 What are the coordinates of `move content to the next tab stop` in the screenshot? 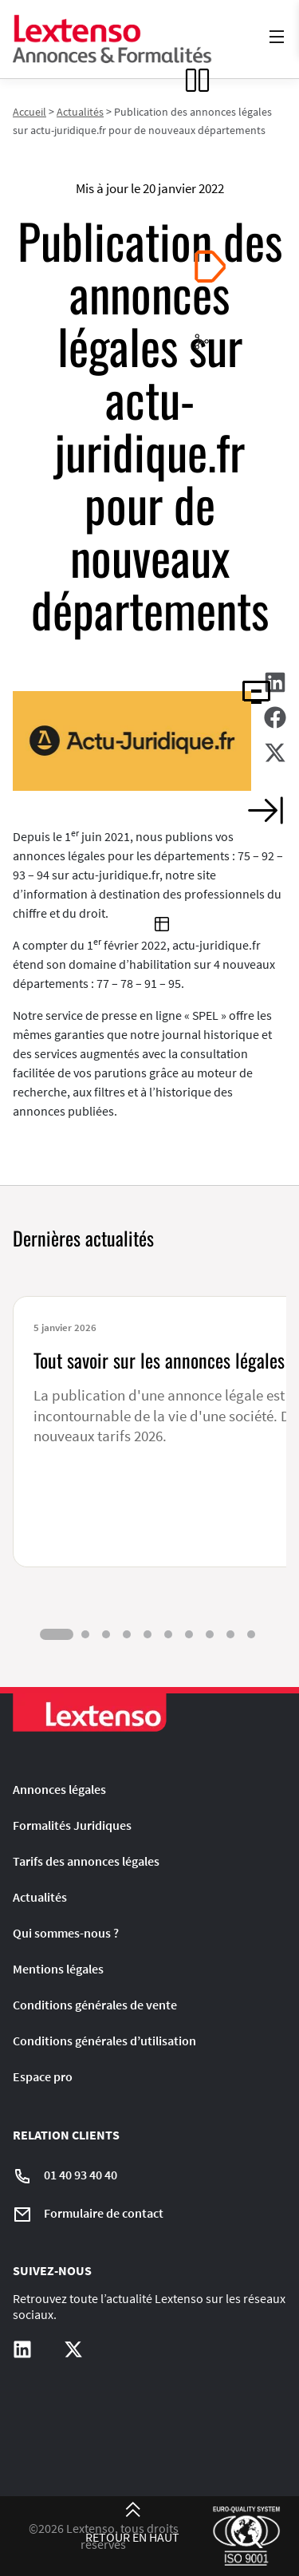 It's located at (266, 811).